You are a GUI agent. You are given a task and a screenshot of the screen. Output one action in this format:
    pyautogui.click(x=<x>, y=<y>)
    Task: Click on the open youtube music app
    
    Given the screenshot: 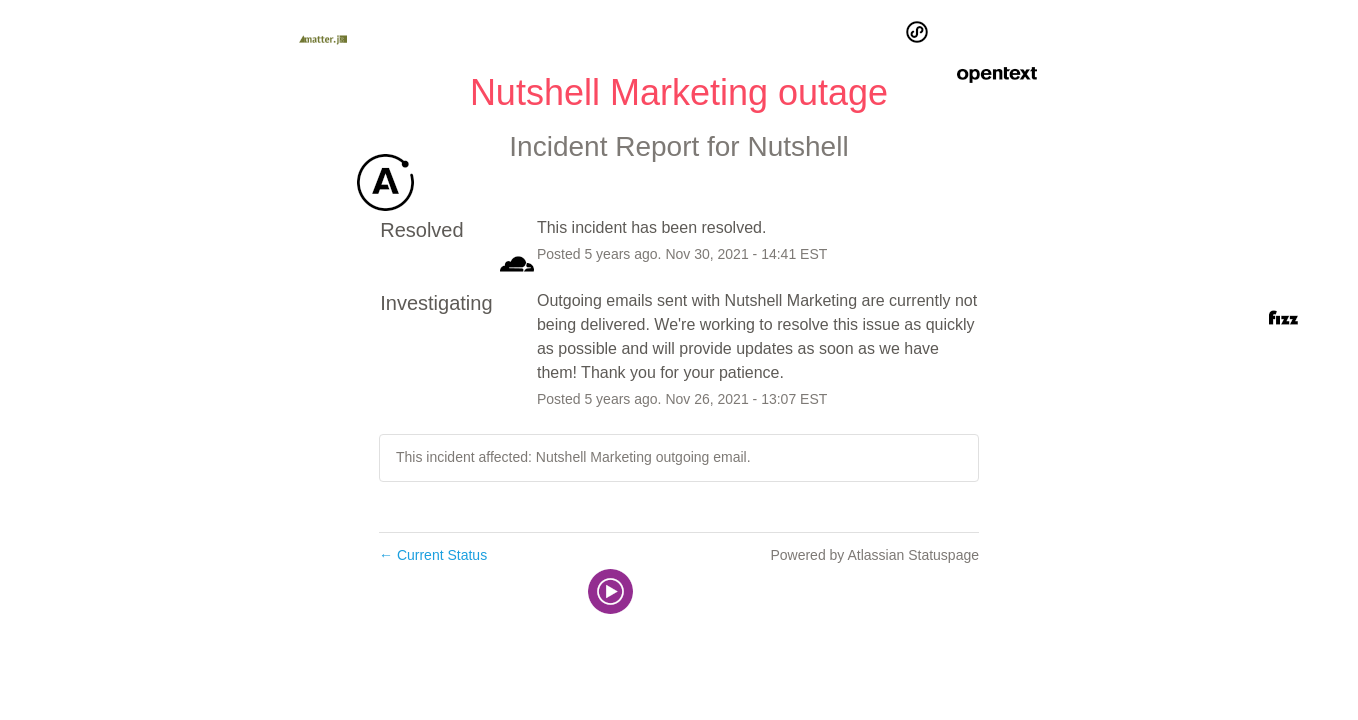 What is the action you would take?
    pyautogui.click(x=610, y=591)
    